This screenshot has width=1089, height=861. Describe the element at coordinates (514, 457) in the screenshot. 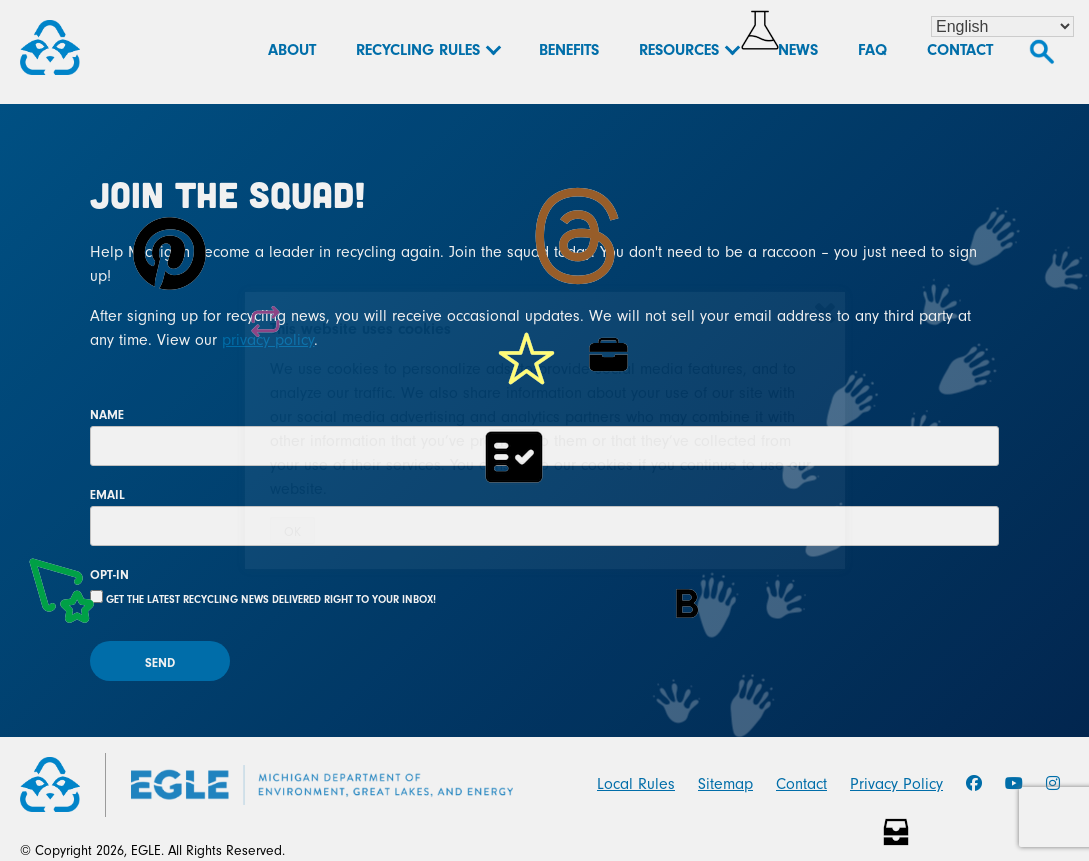

I see `verify checklist items` at that location.